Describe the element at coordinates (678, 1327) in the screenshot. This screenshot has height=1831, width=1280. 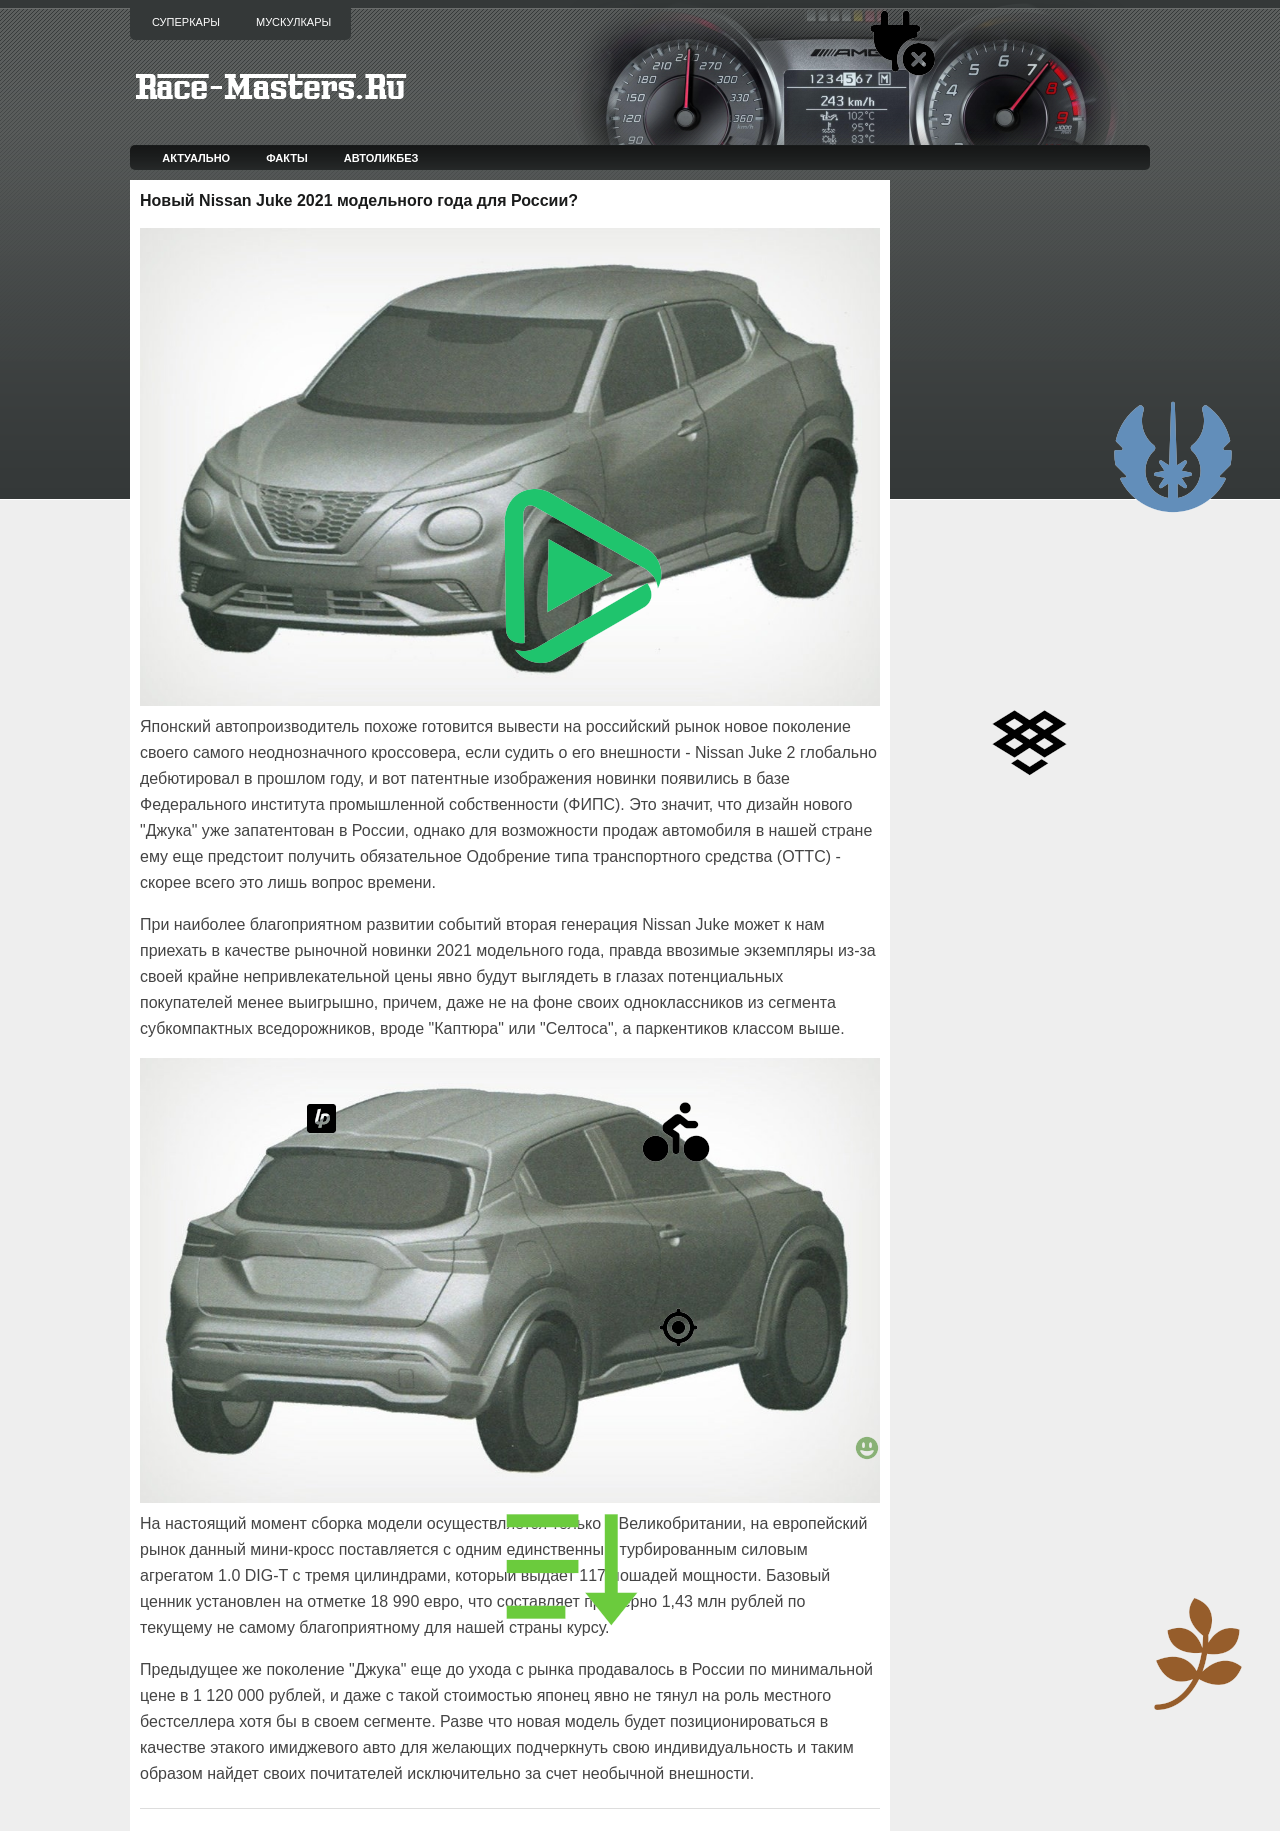
I see `view current location` at that location.